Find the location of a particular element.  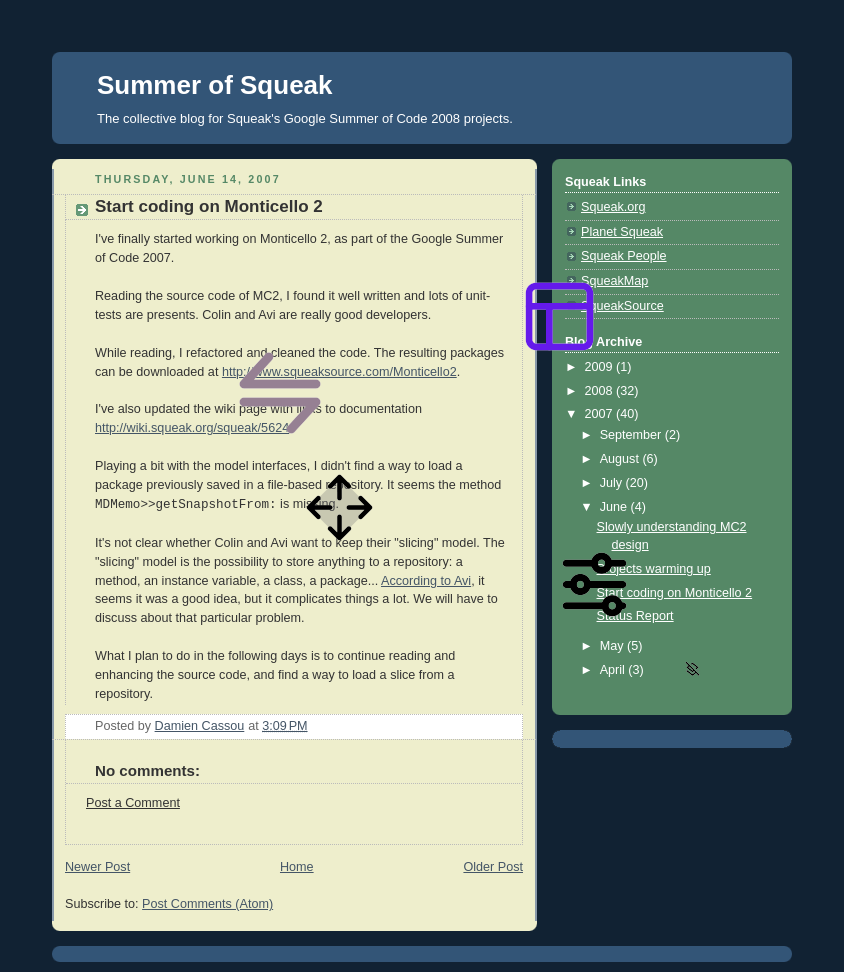

transfer data between devices or accounts is located at coordinates (280, 393).